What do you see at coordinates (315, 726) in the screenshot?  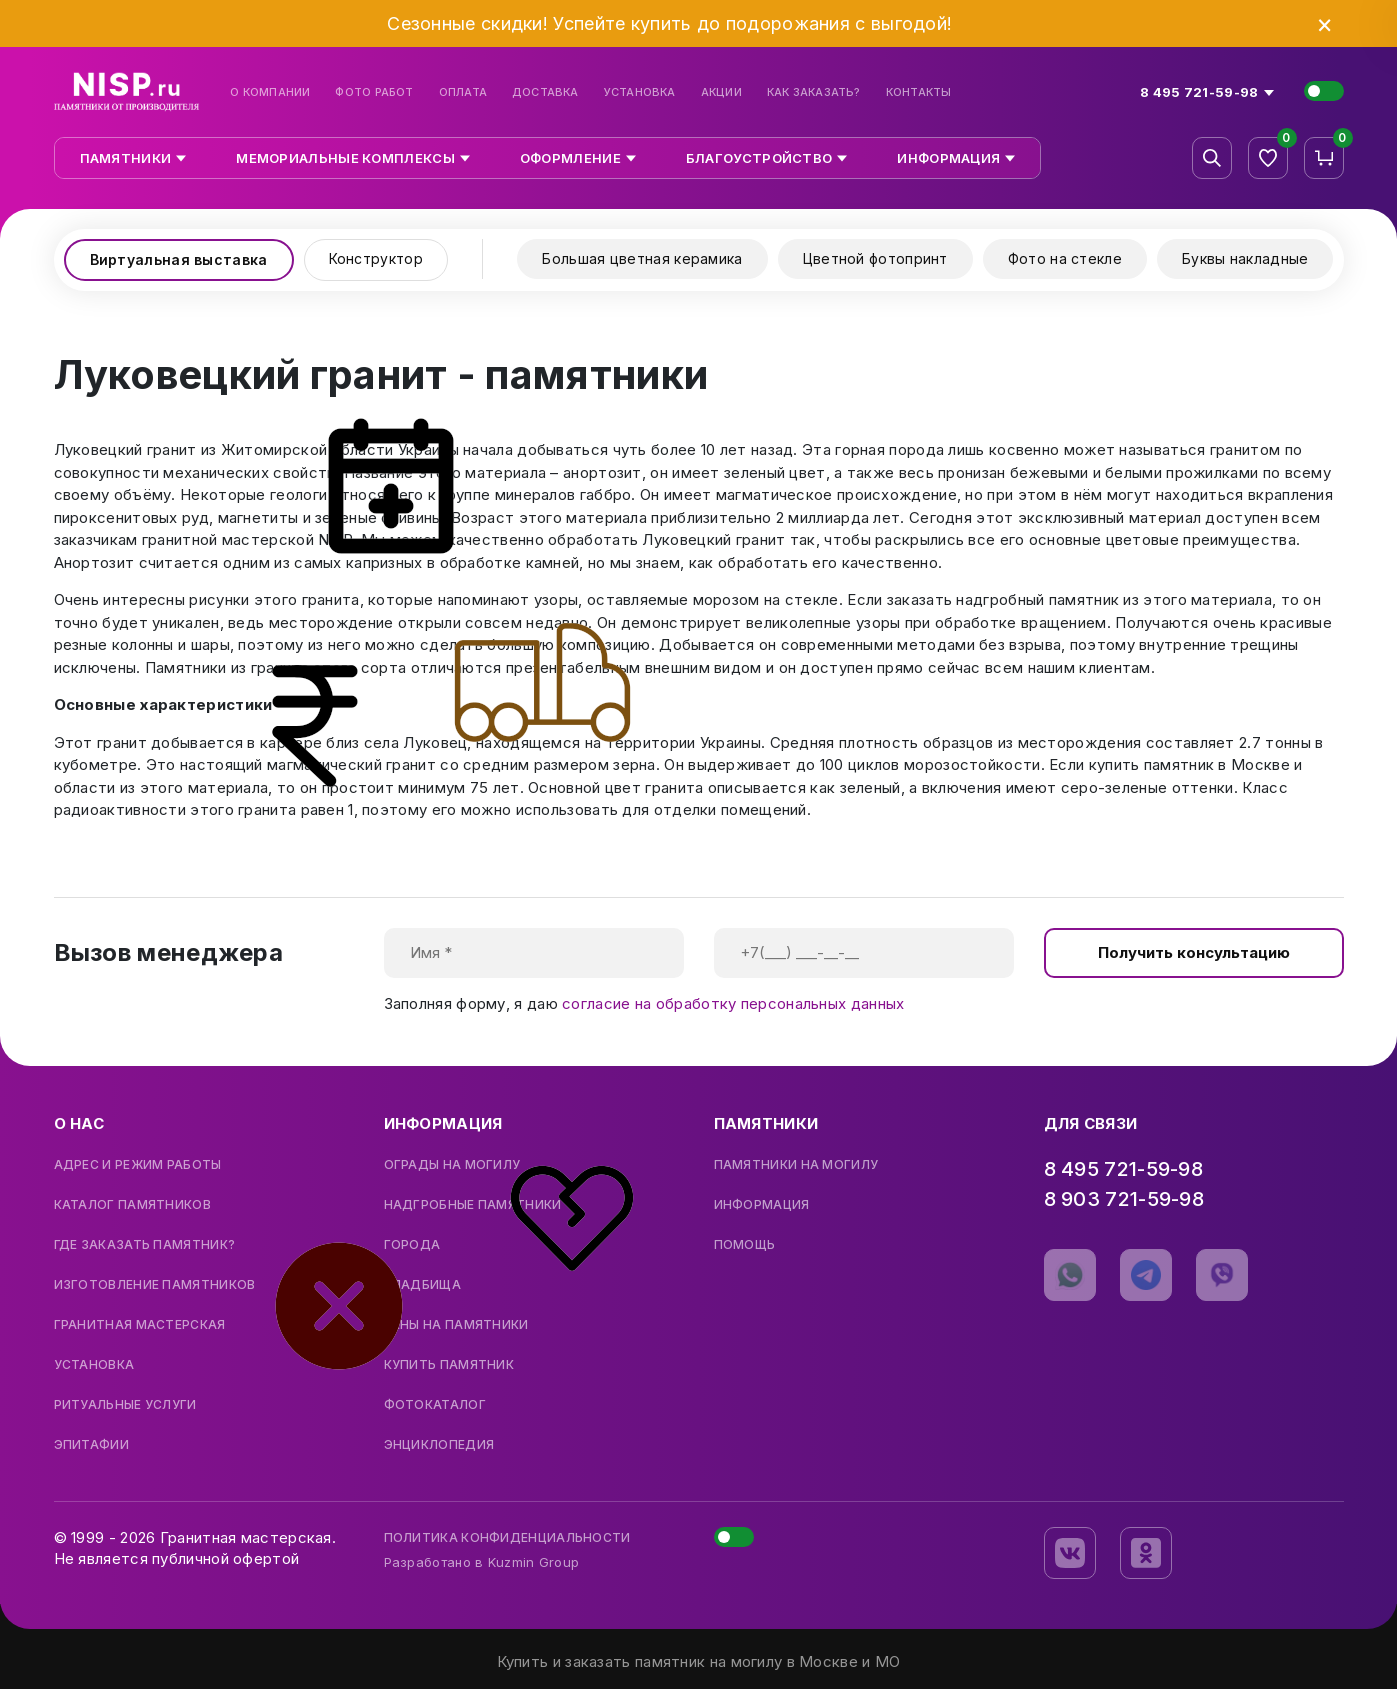 I see `view price or amount in indian rupees` at bounding box center [315, 726].